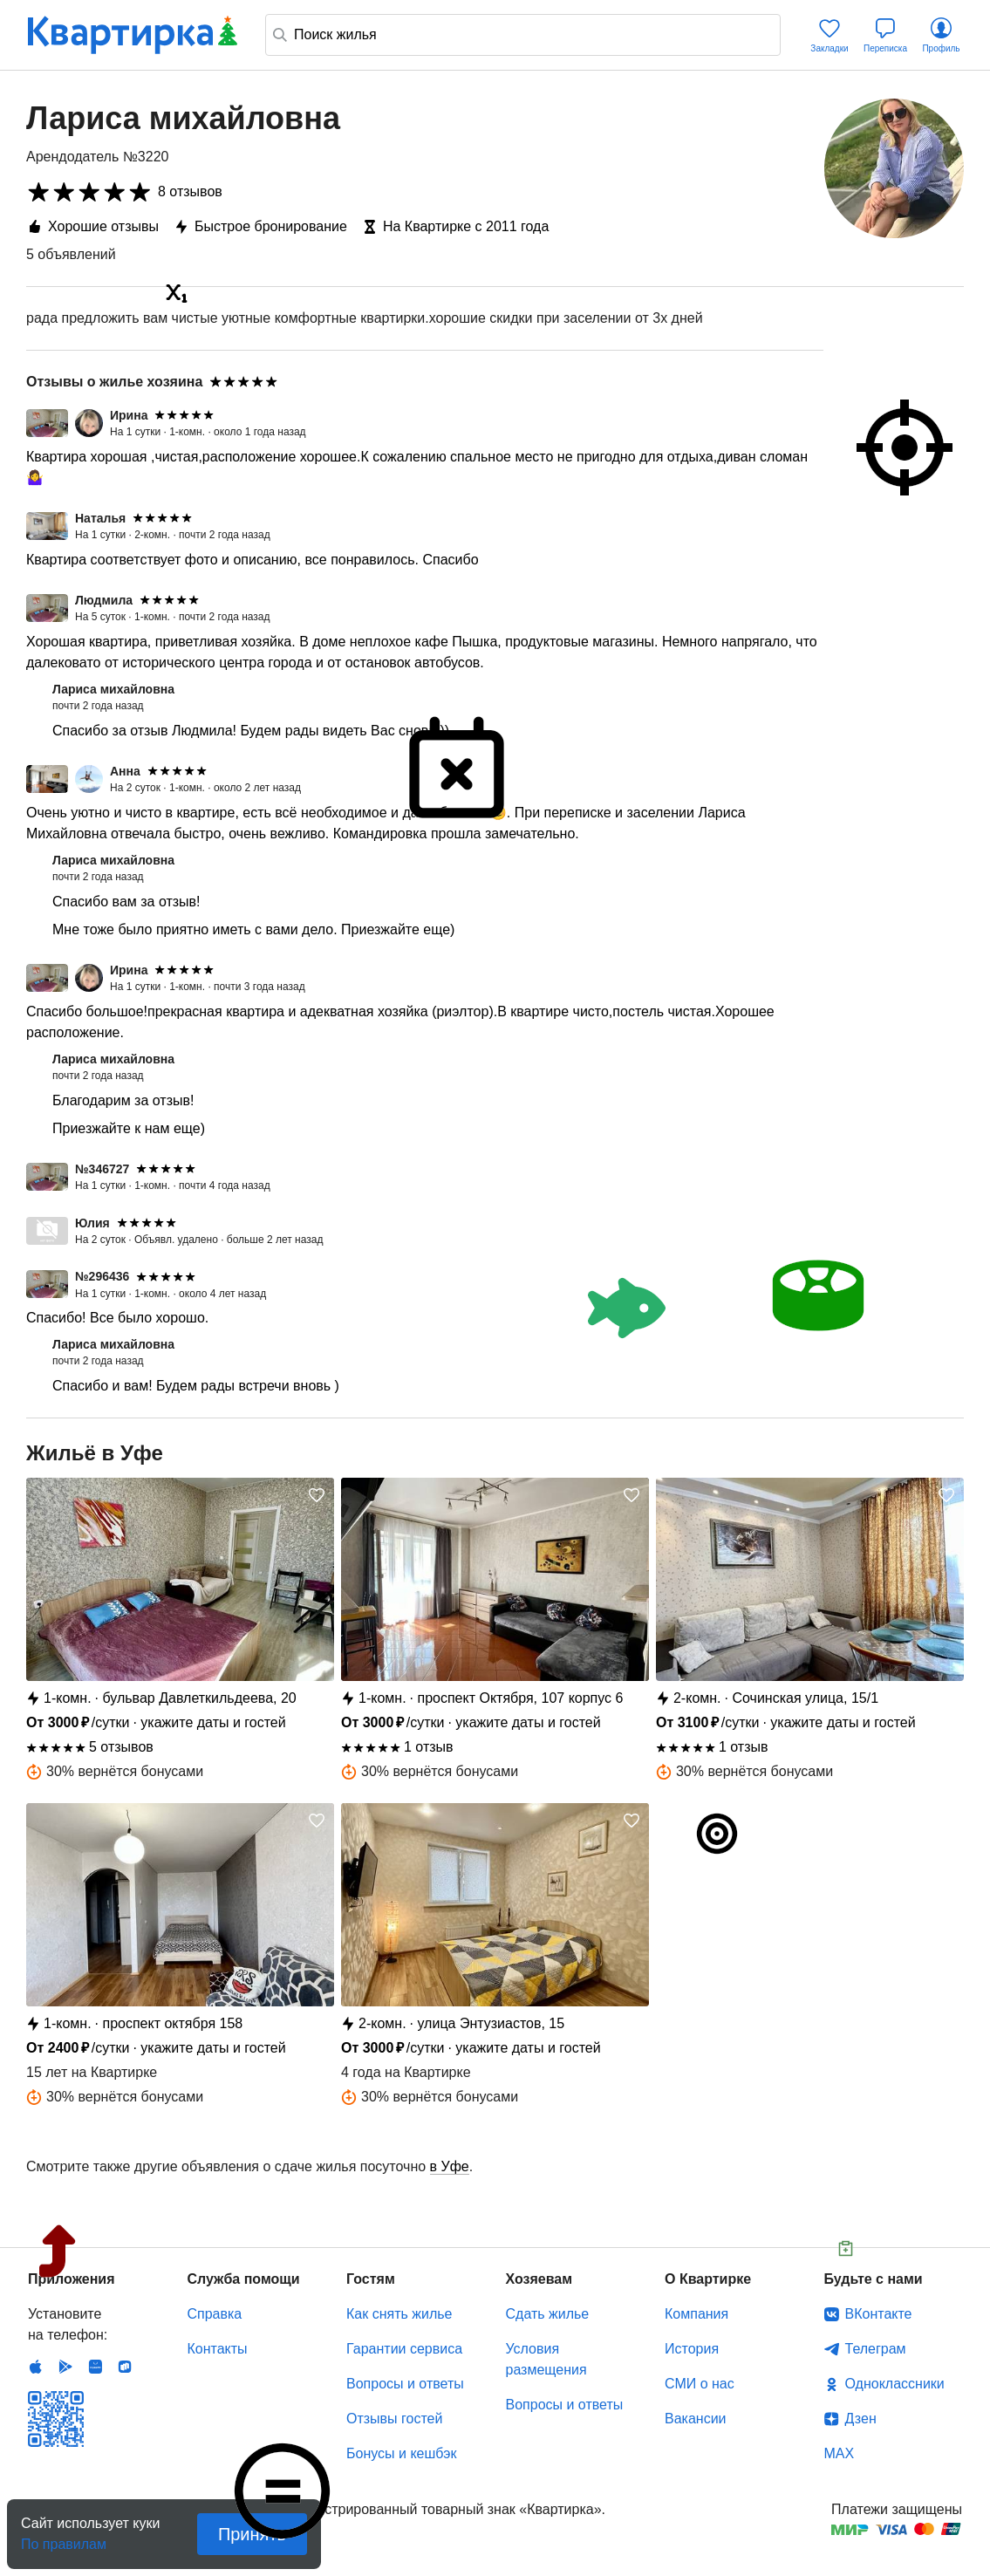 The height and width of the screenshot is (2576, 990). What do you see at coordinates (818, 1295) in the screenshot?
I see `access steel drum or percussion sounds` at bounding box center [818, 1295].